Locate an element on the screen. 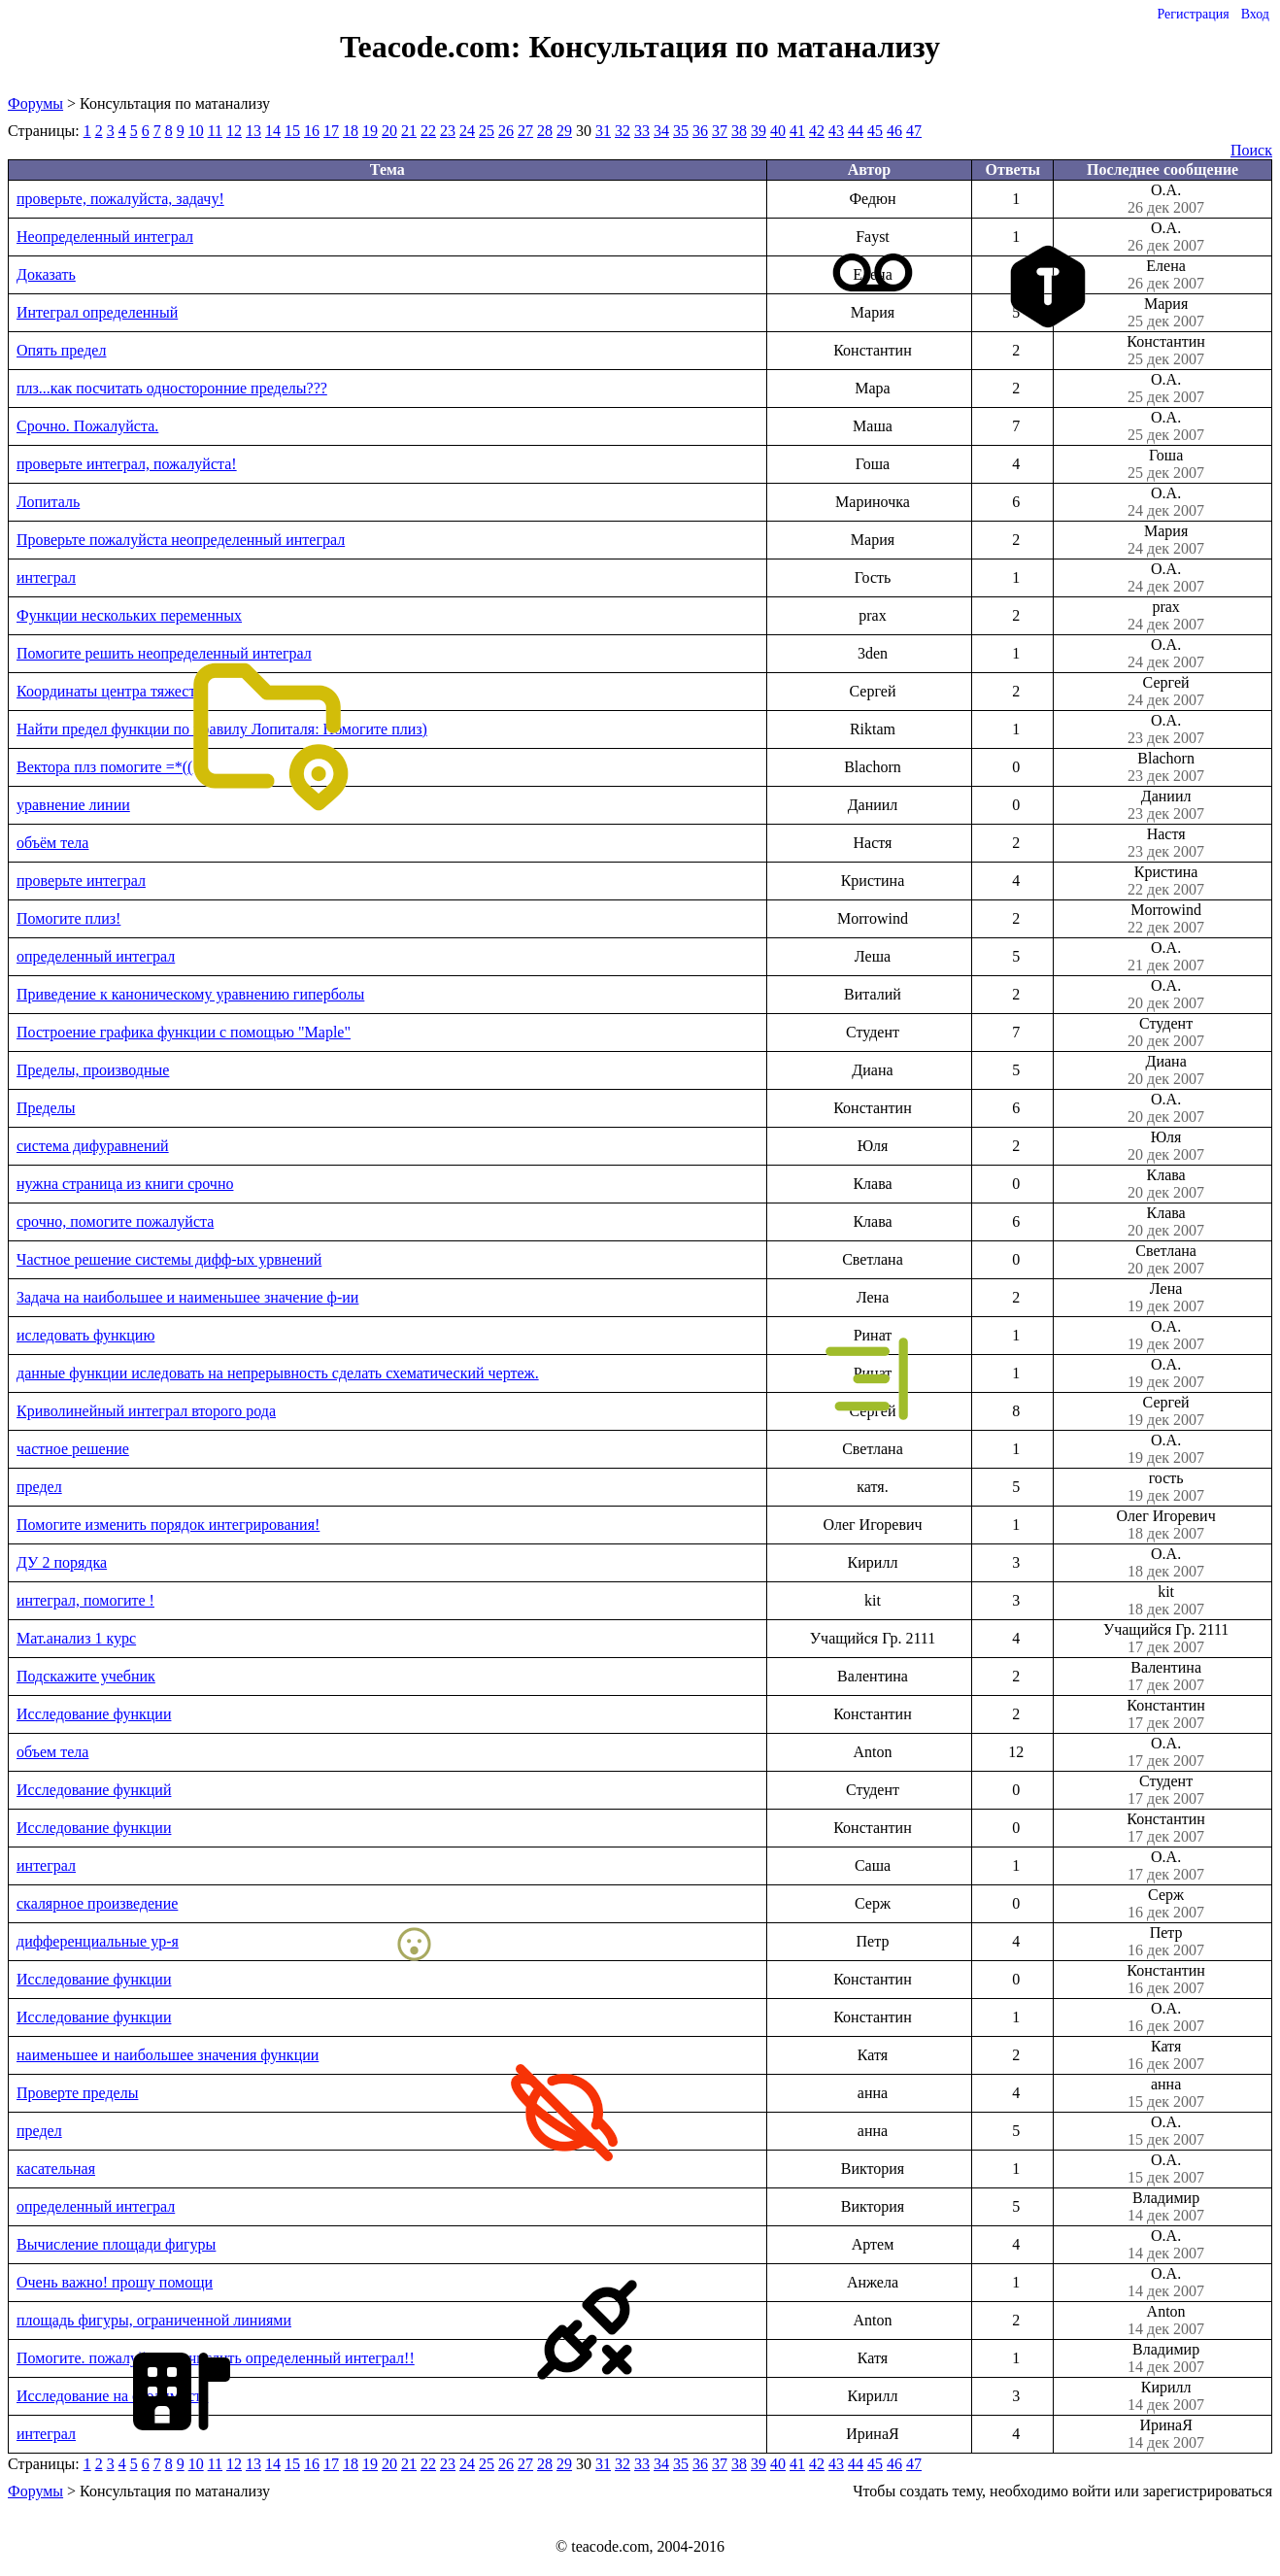  disconnect from power source is located at coordinates (587, 2329).